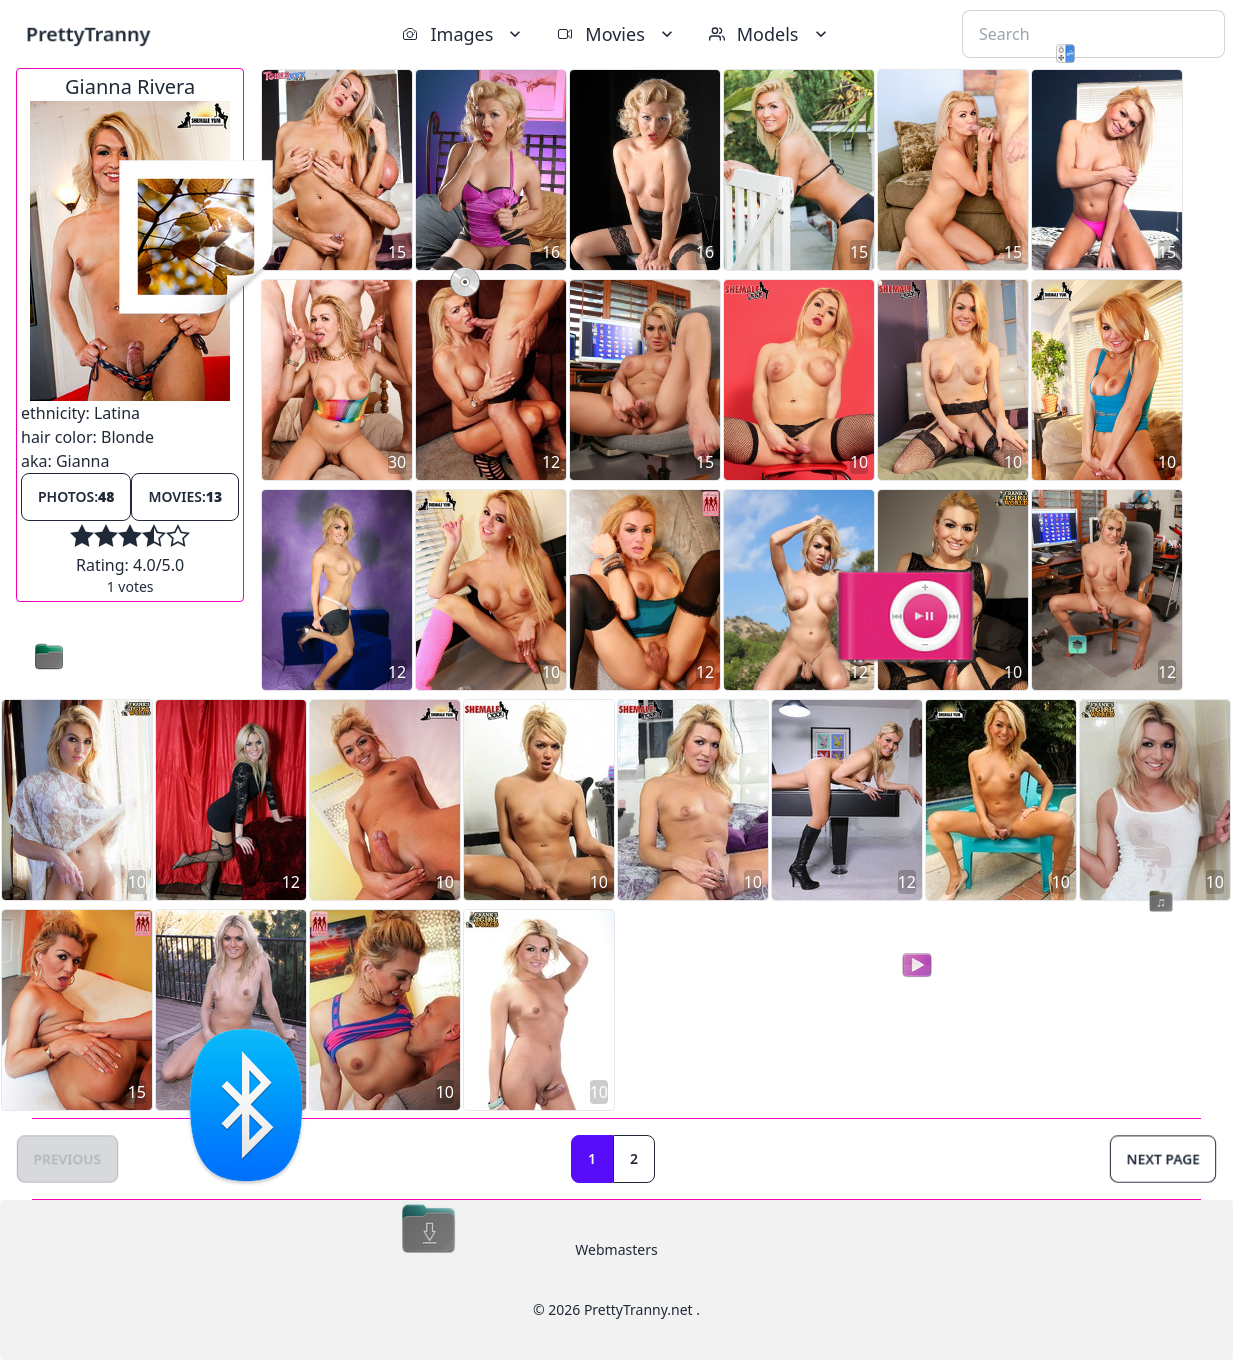 The width and height of the screenshot is (1233, 1360). I want to click on open GNOME Characters app, so click(1065, 53).